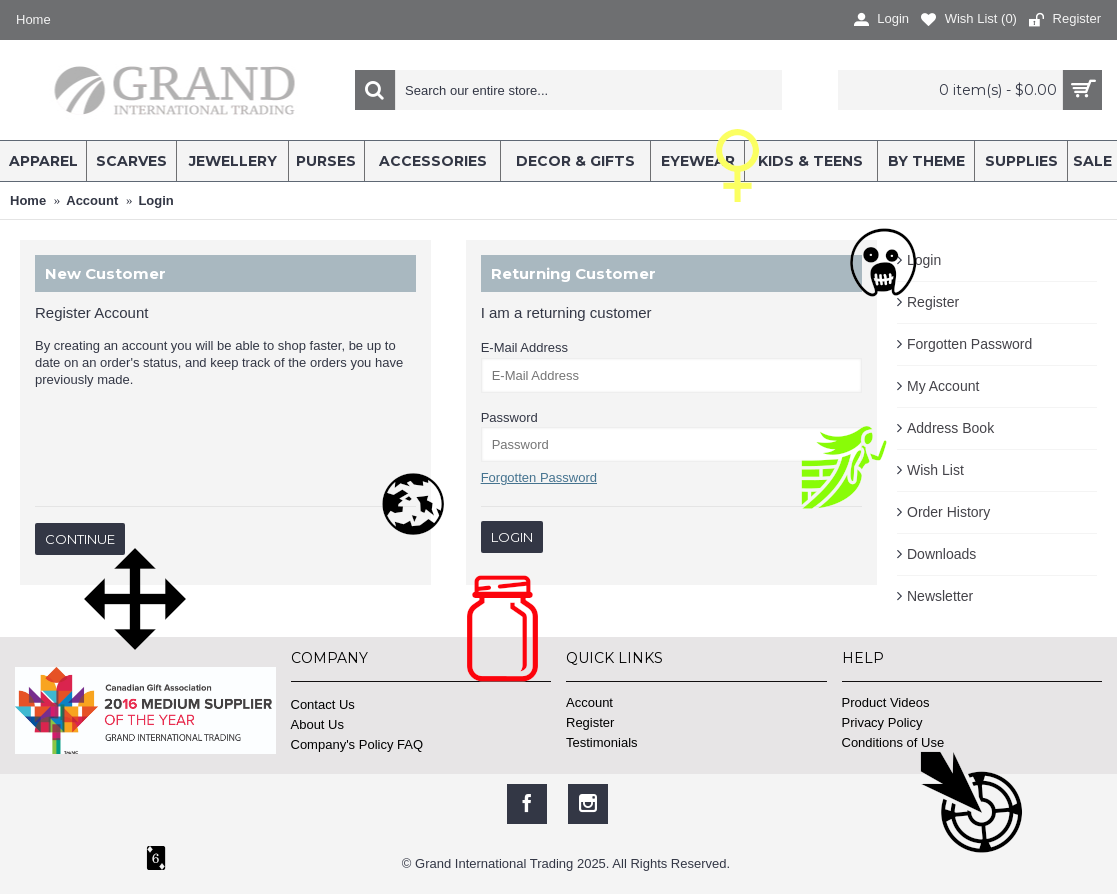 Image resolution: width=1117 pixels, height=894 pixels. I want to click on six of diamonds playing card, so click(156, 858).